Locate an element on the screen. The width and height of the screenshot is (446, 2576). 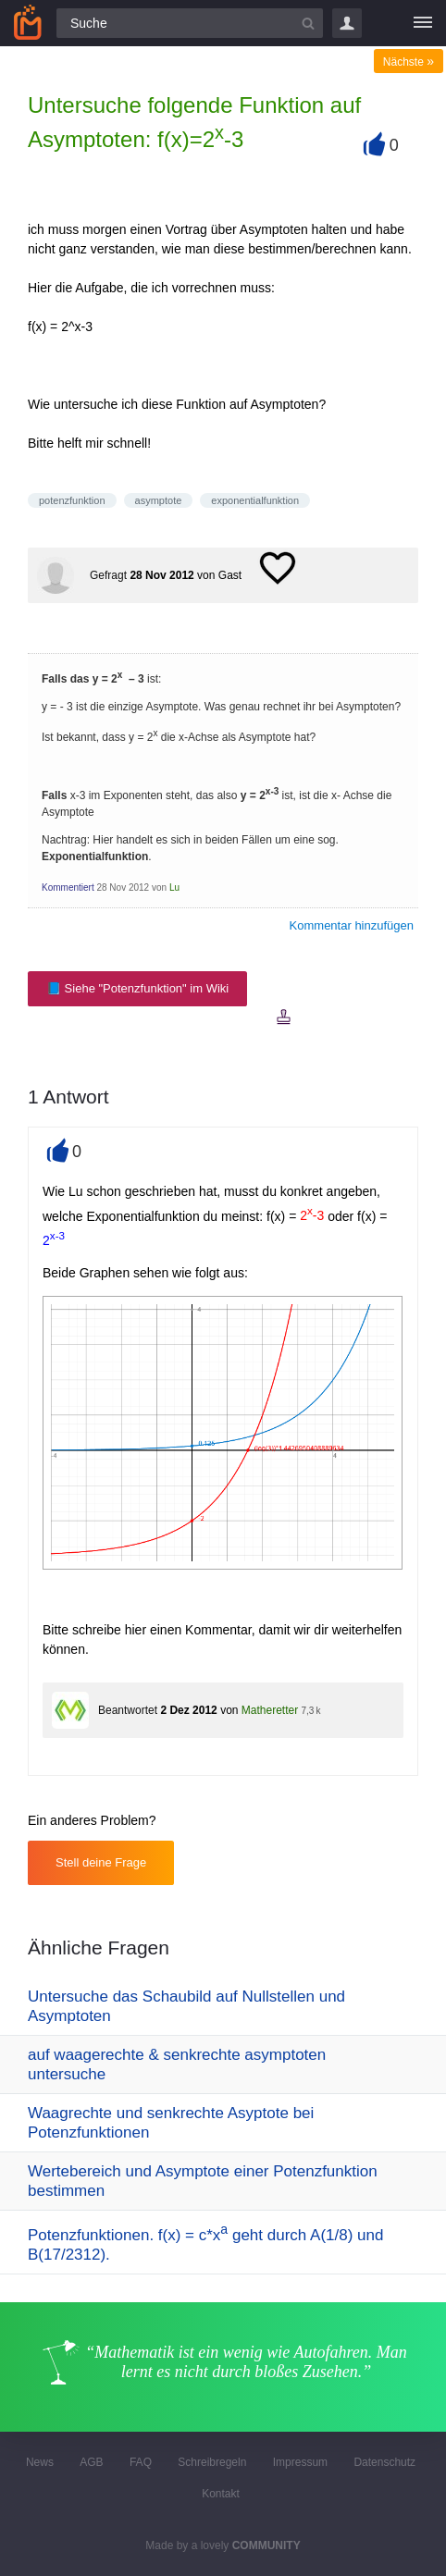
add item to favorites is located at coordinates (278, 568).